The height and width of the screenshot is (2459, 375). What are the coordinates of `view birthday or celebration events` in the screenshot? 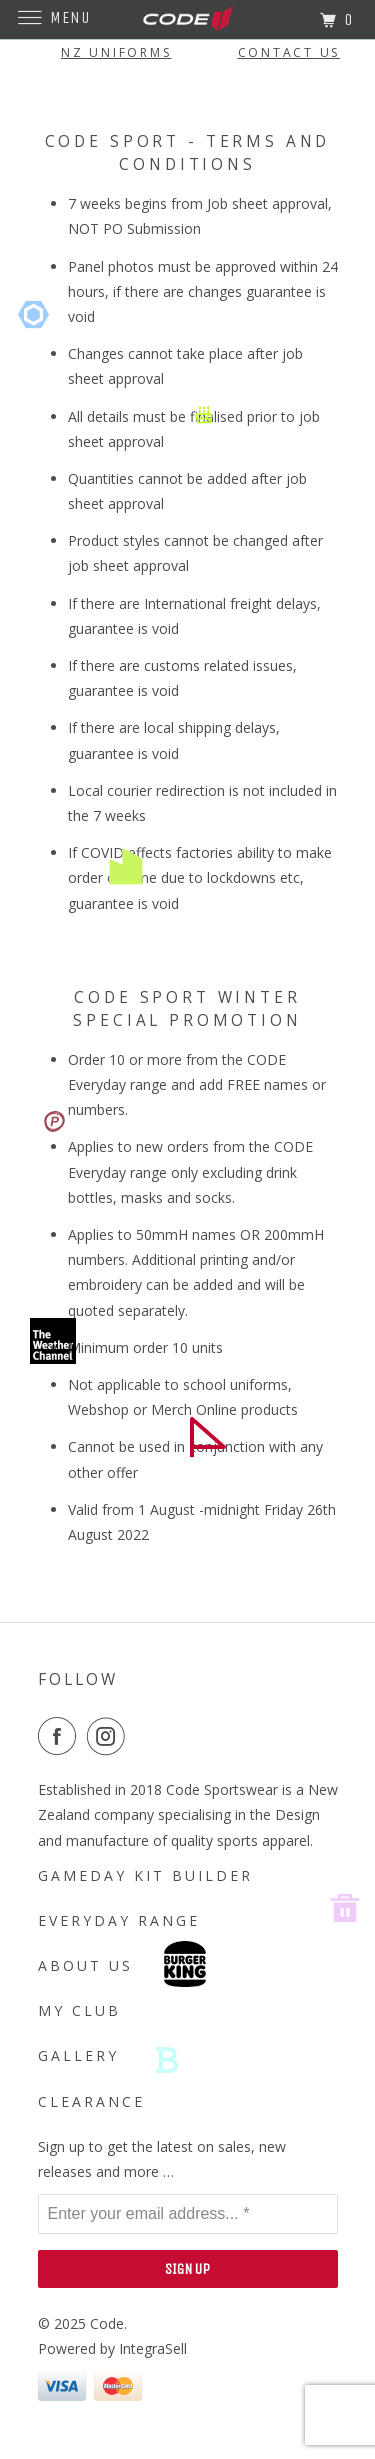 It's located at (204, 415).